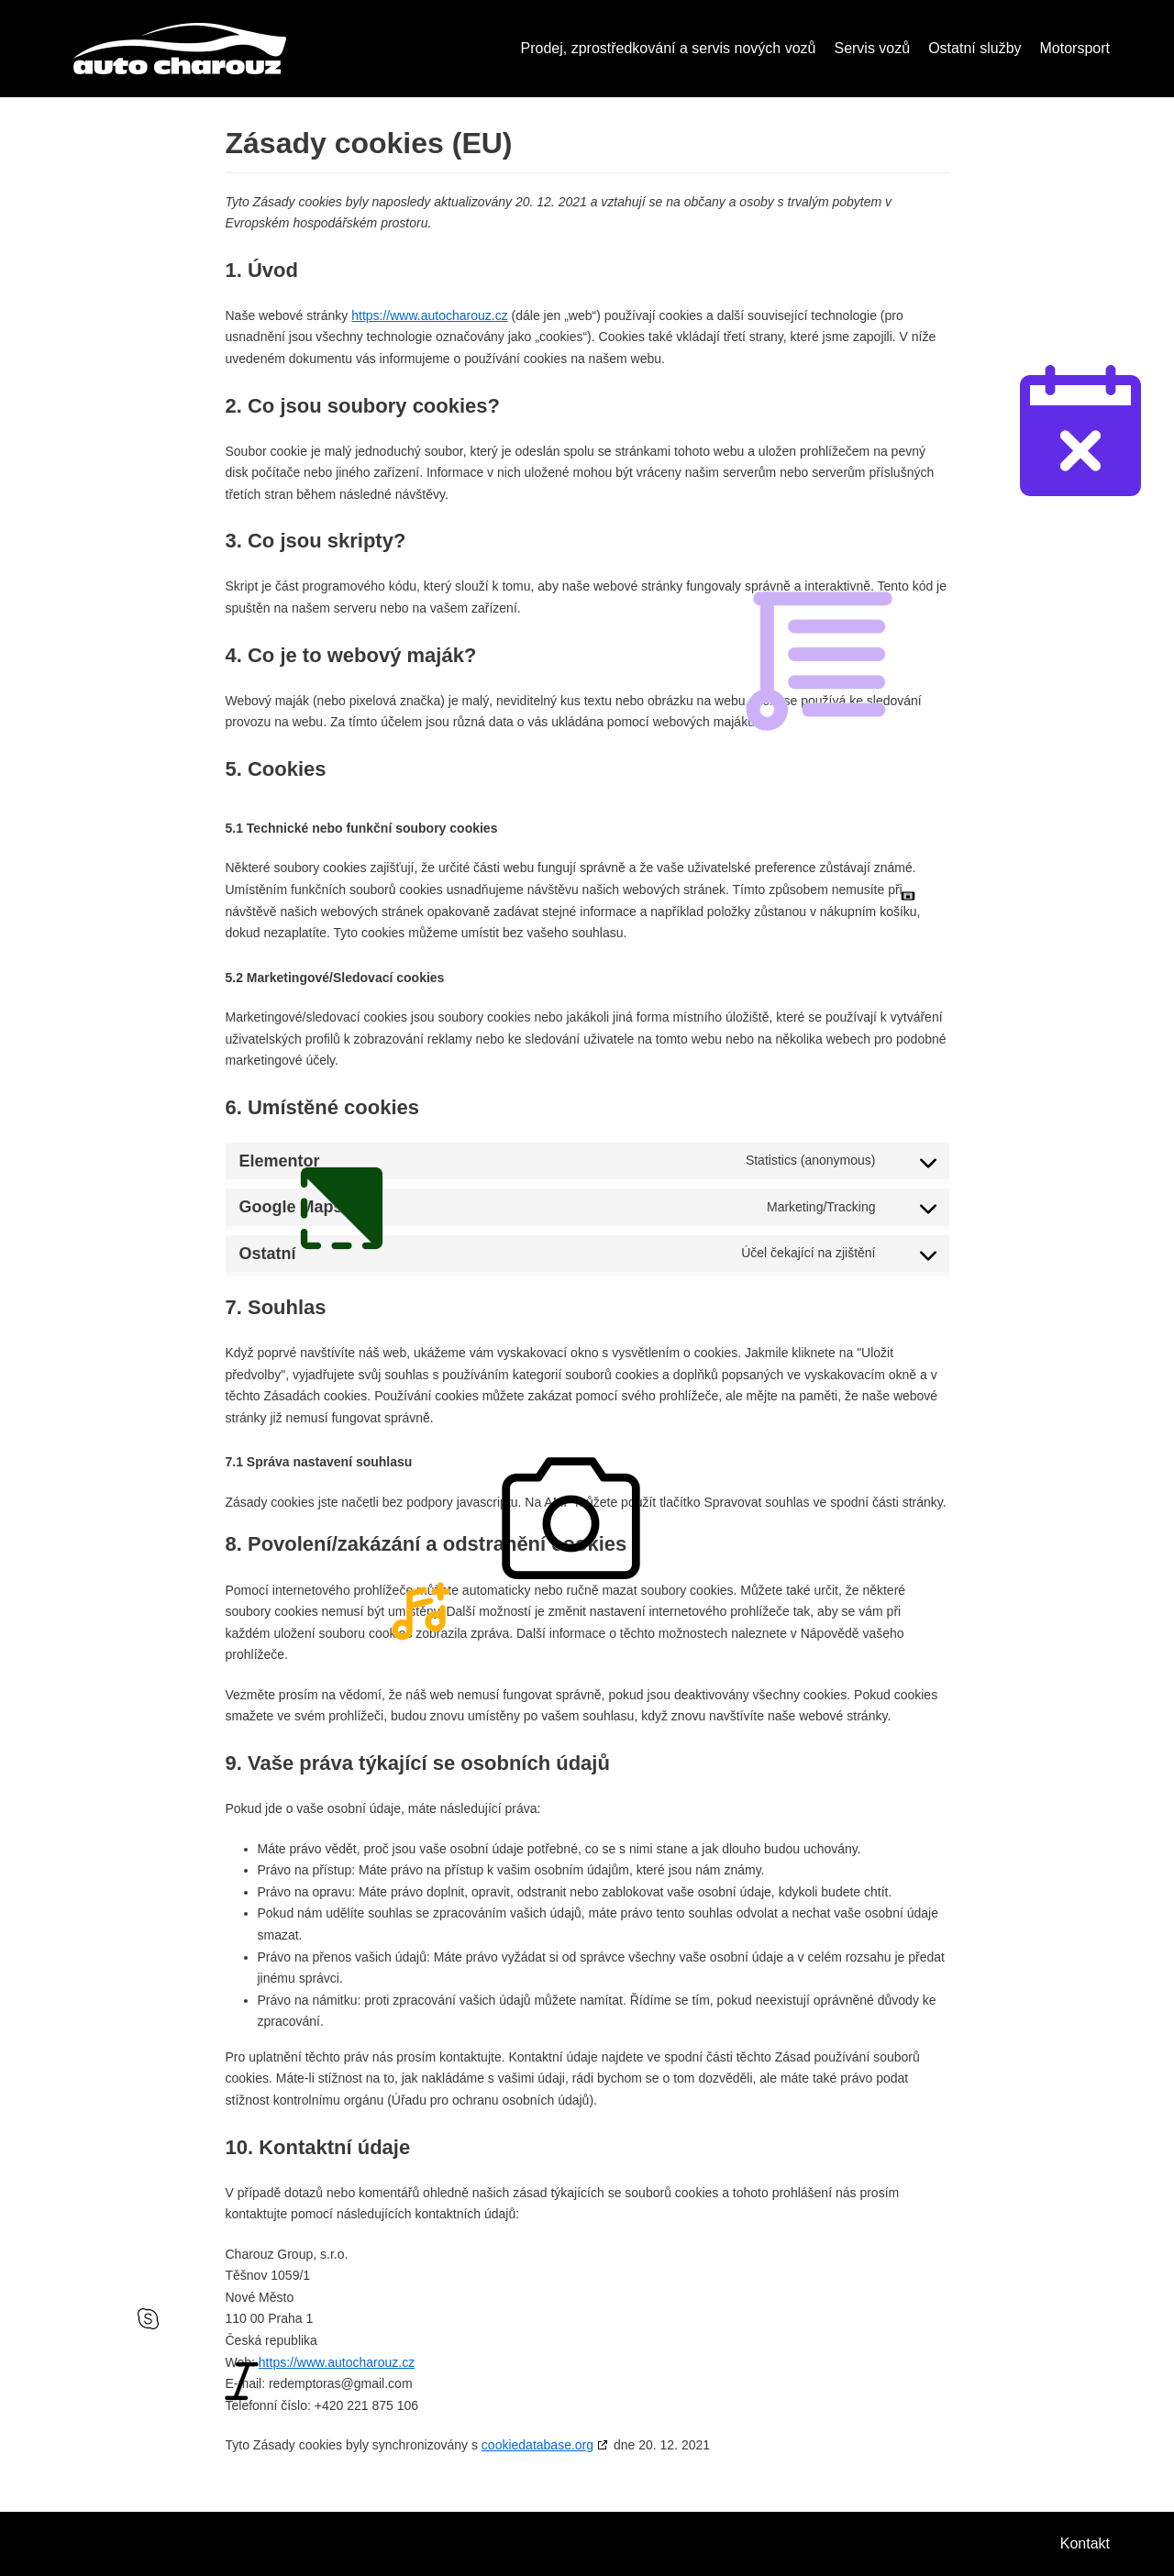  Describe the element at coordinates (908, 896) in the screenshot. I see `lock screen orientation to landscape mode` at that location.